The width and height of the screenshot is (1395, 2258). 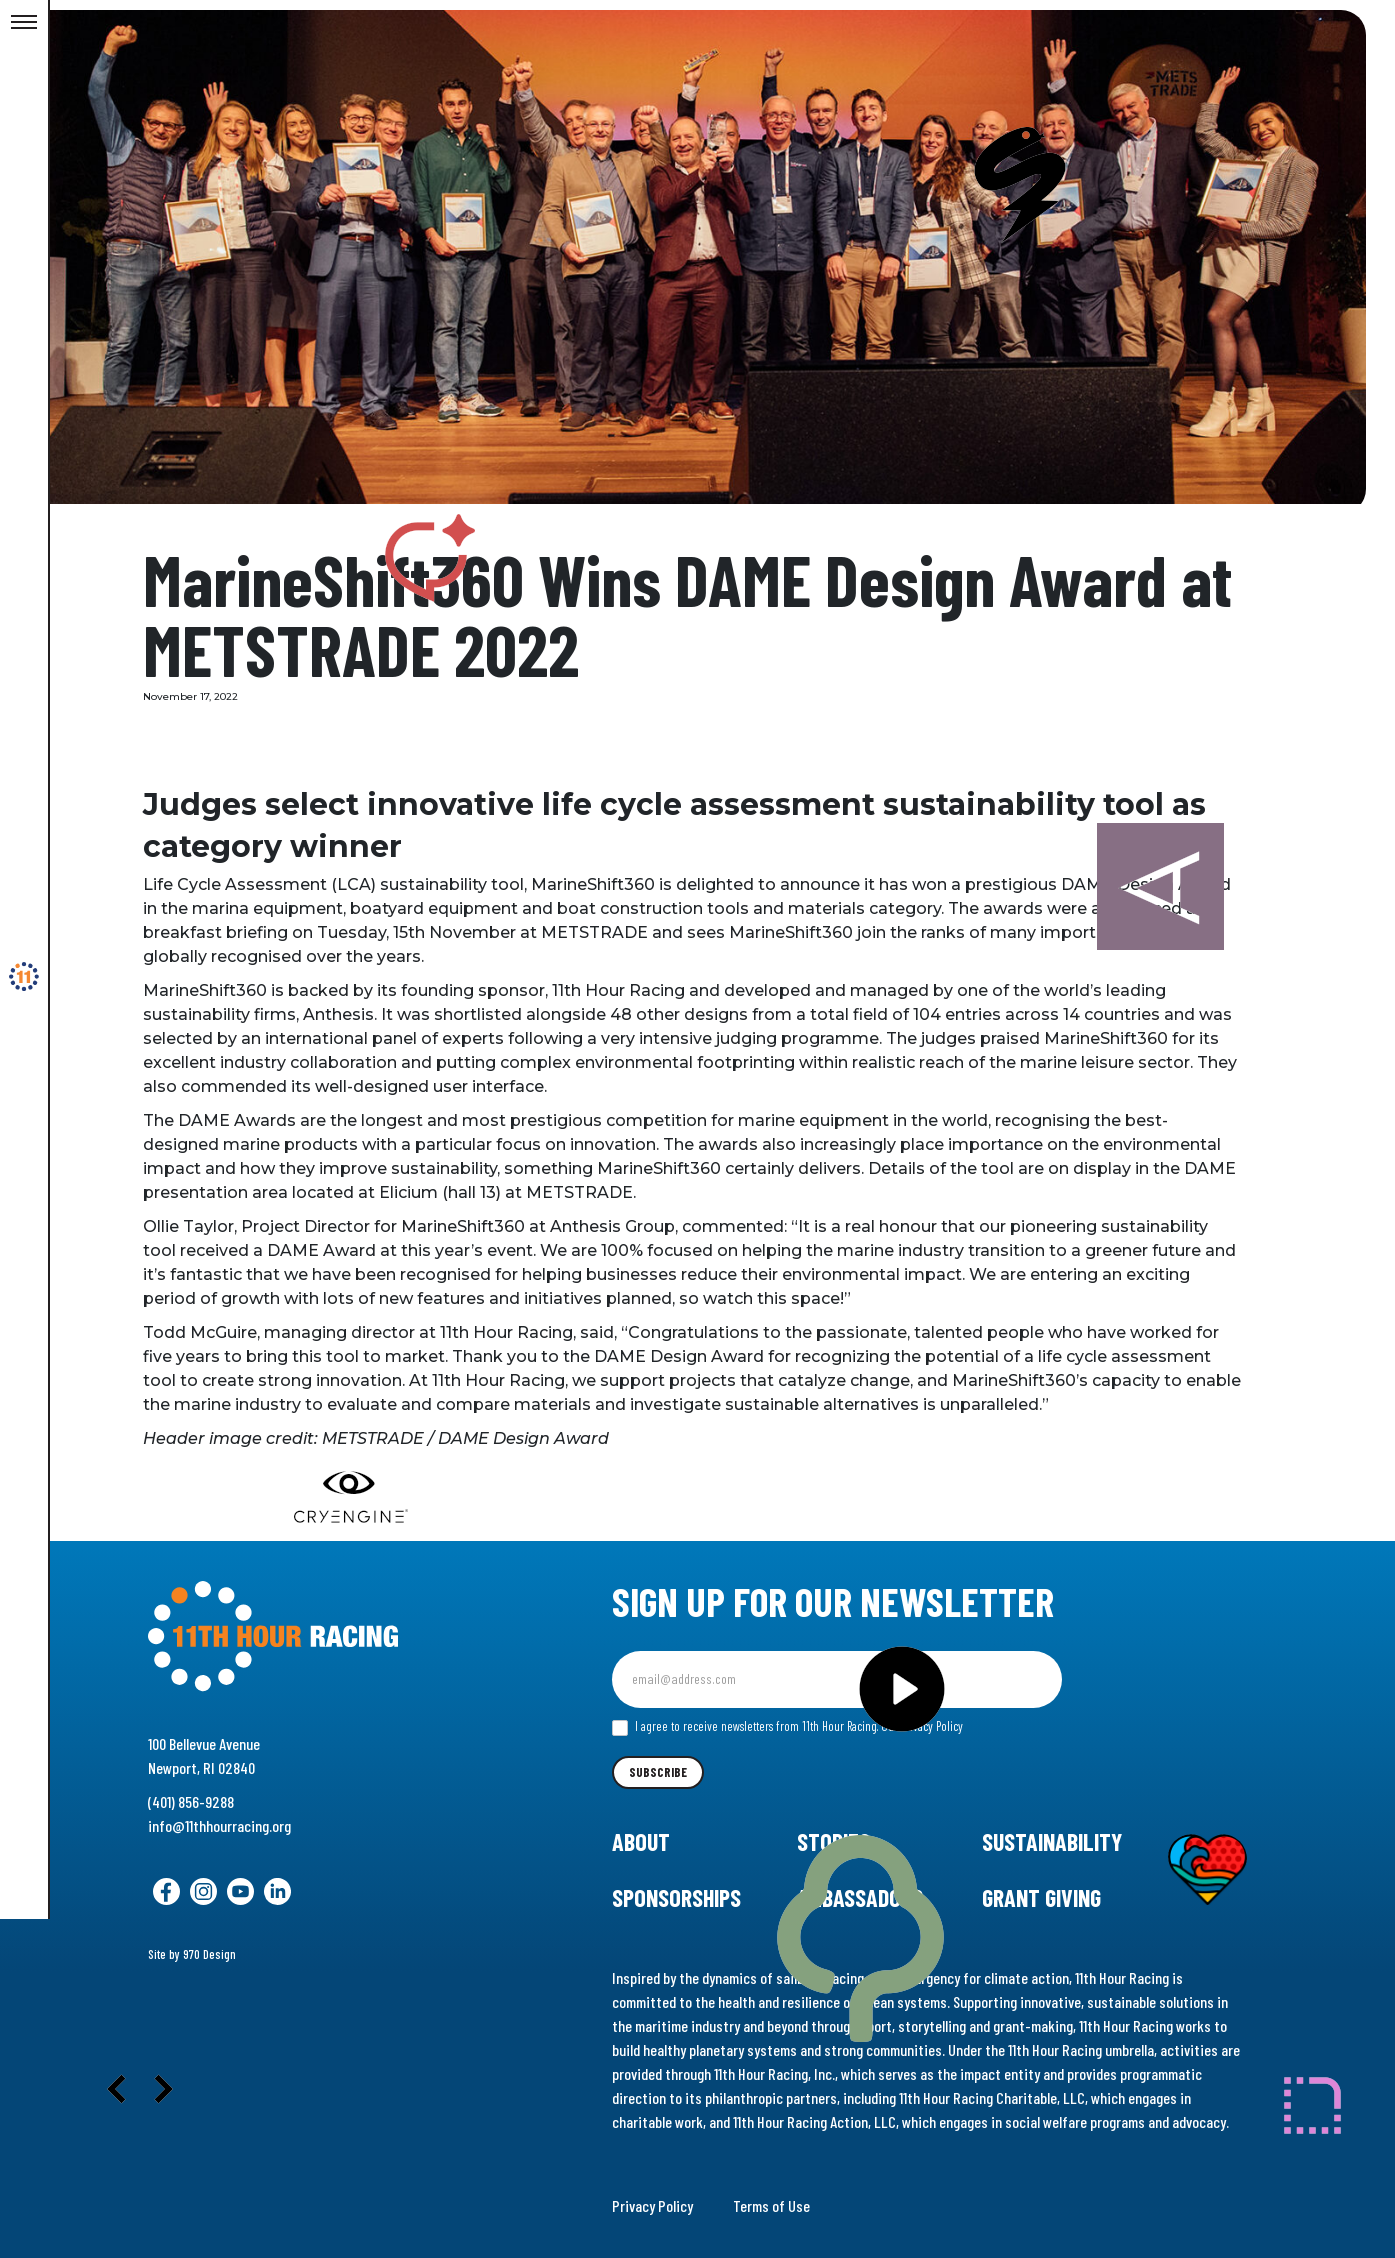 What do you see at coordinates (1020, 185) in the screenshot?
I see `numba python compiler logo` at bounding box center [1020, 185].